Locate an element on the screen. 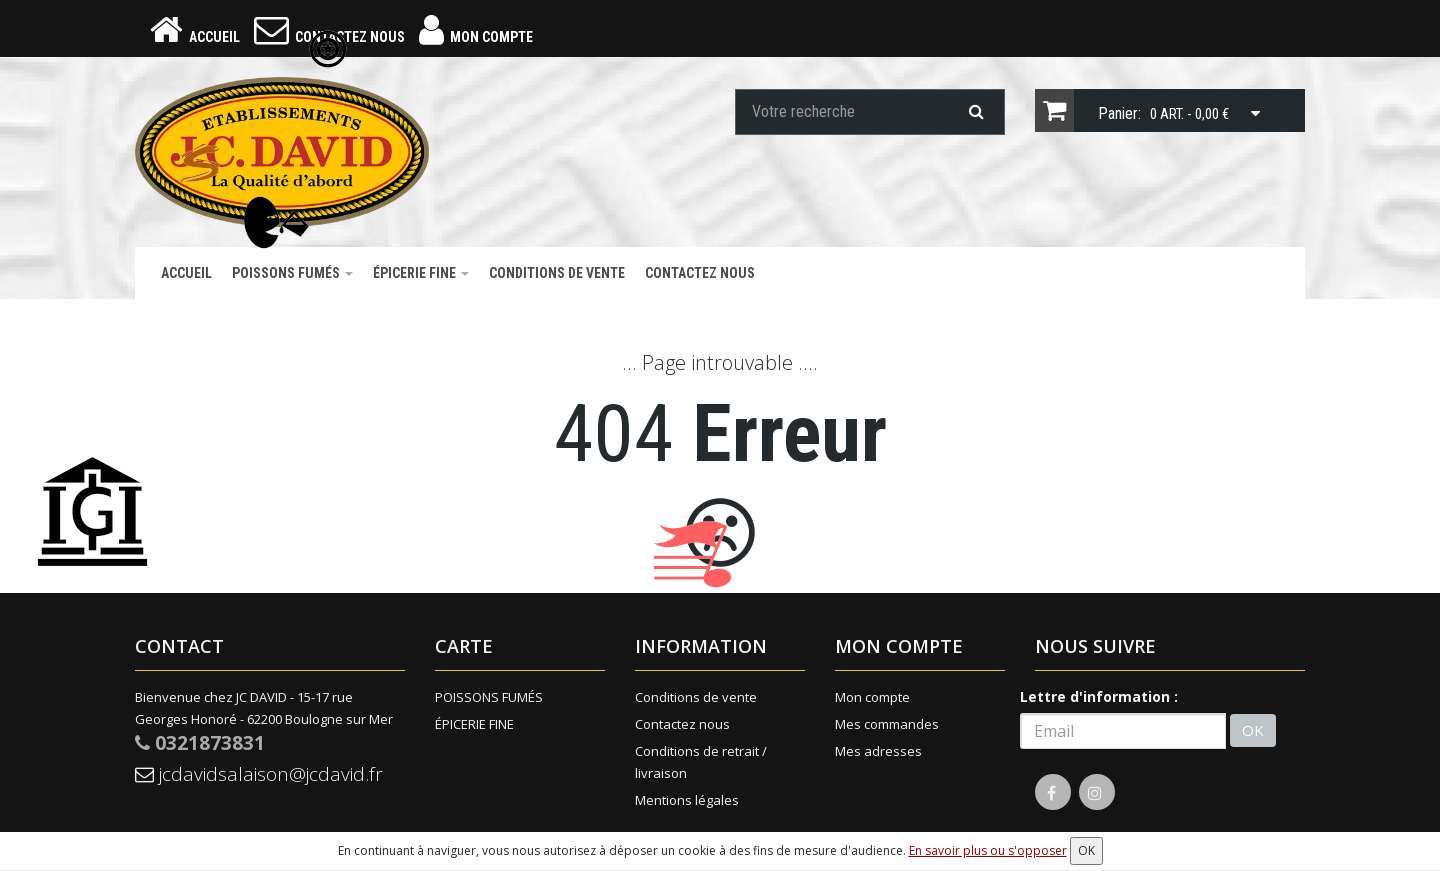 This screenshot has width=1440, height=871. indicates drinking or beverage consumption in gameplay is located at coordinates (276, 222).